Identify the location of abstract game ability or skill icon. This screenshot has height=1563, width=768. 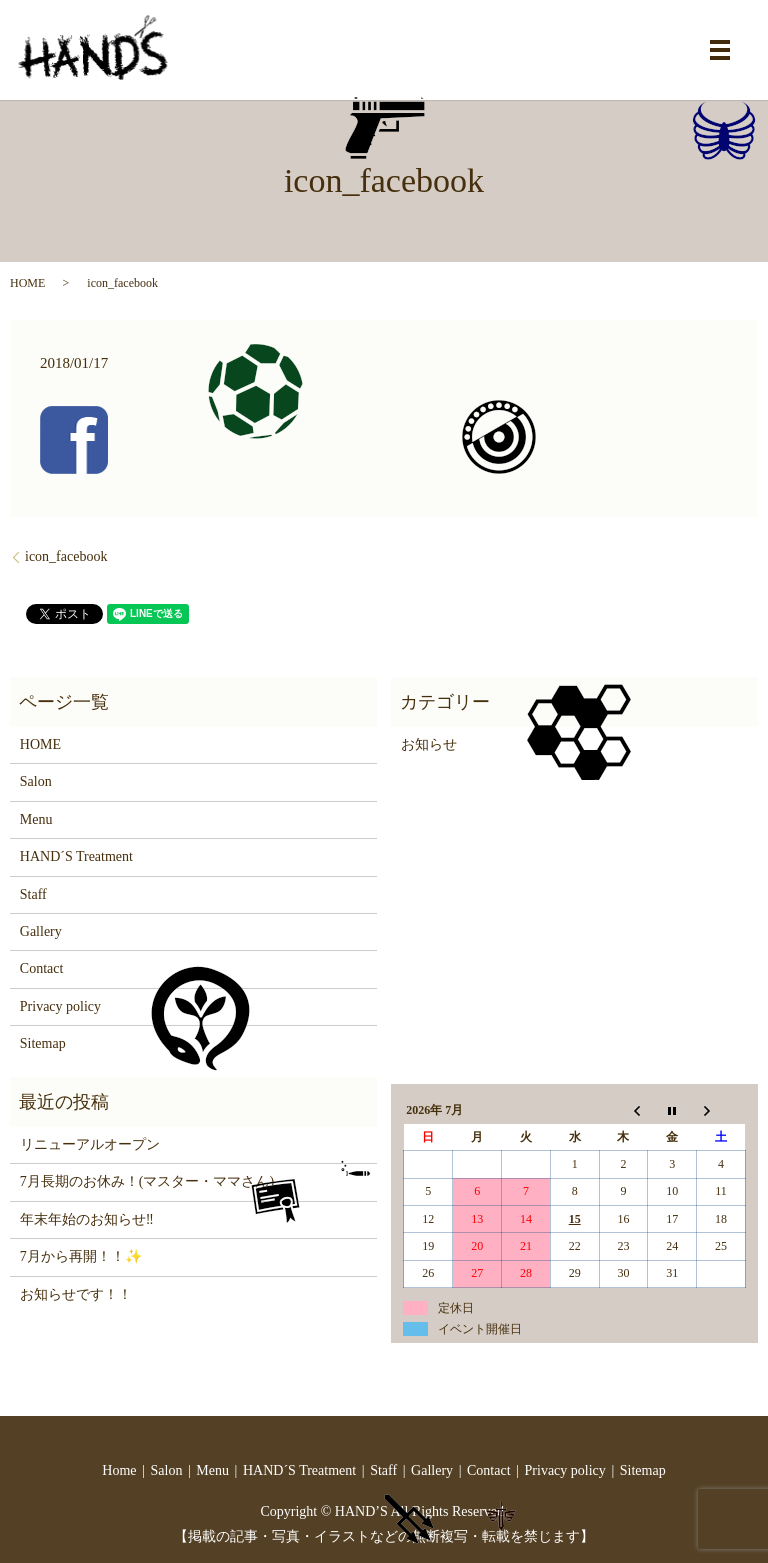
(499, 437).